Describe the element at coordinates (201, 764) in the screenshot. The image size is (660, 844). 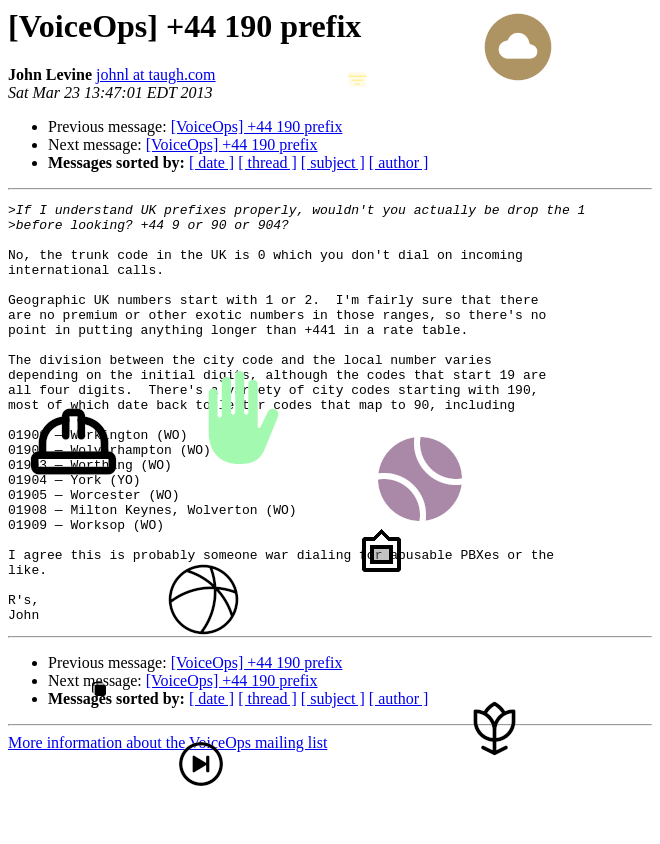
I see `skip to the next track` at that location.